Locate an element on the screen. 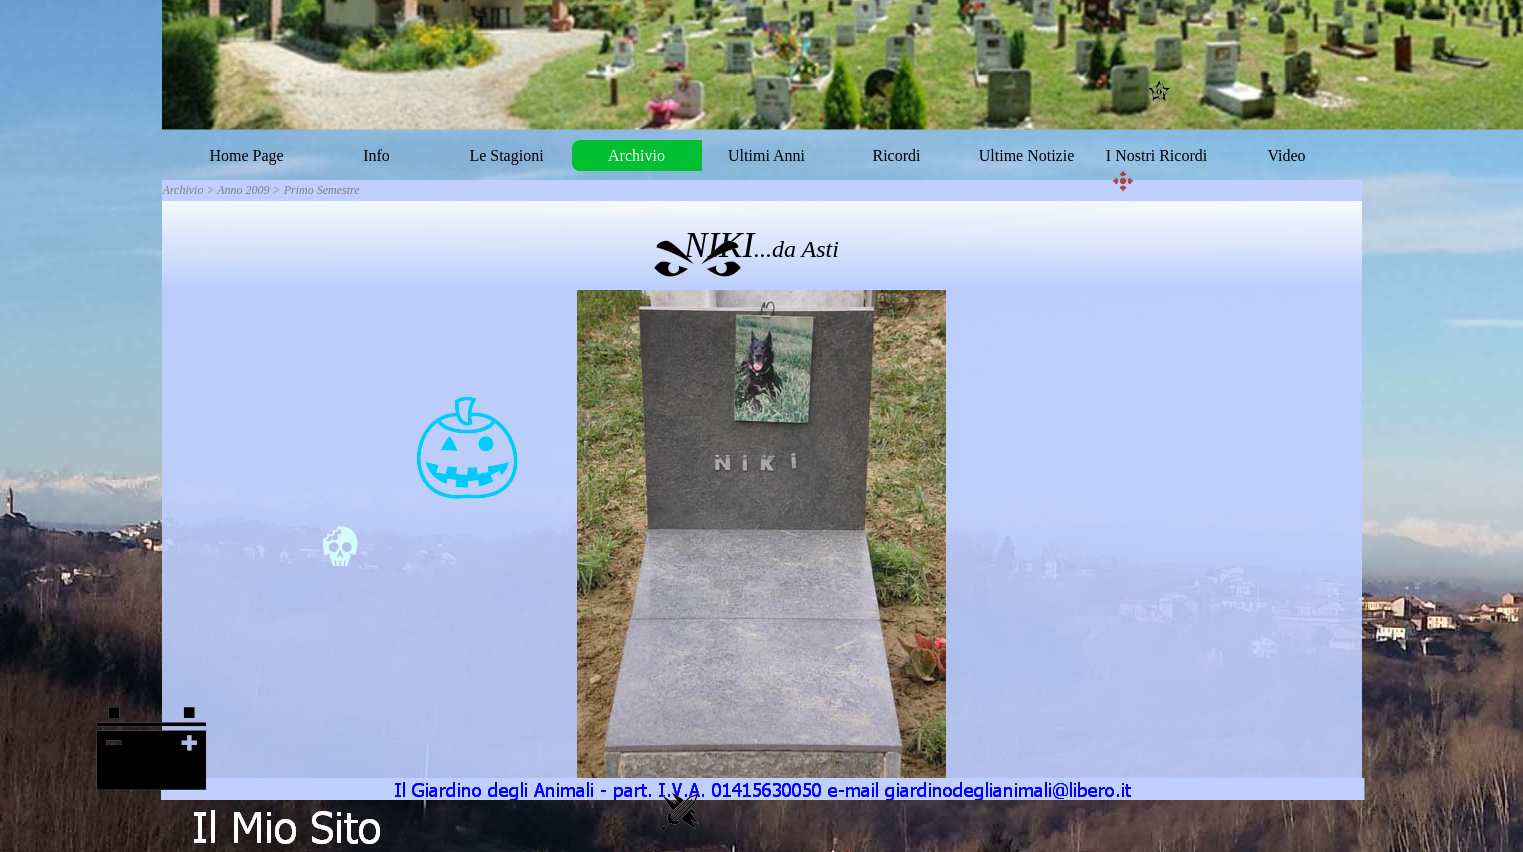  access halloween-themed content or events is located at coordinates (467, 447).